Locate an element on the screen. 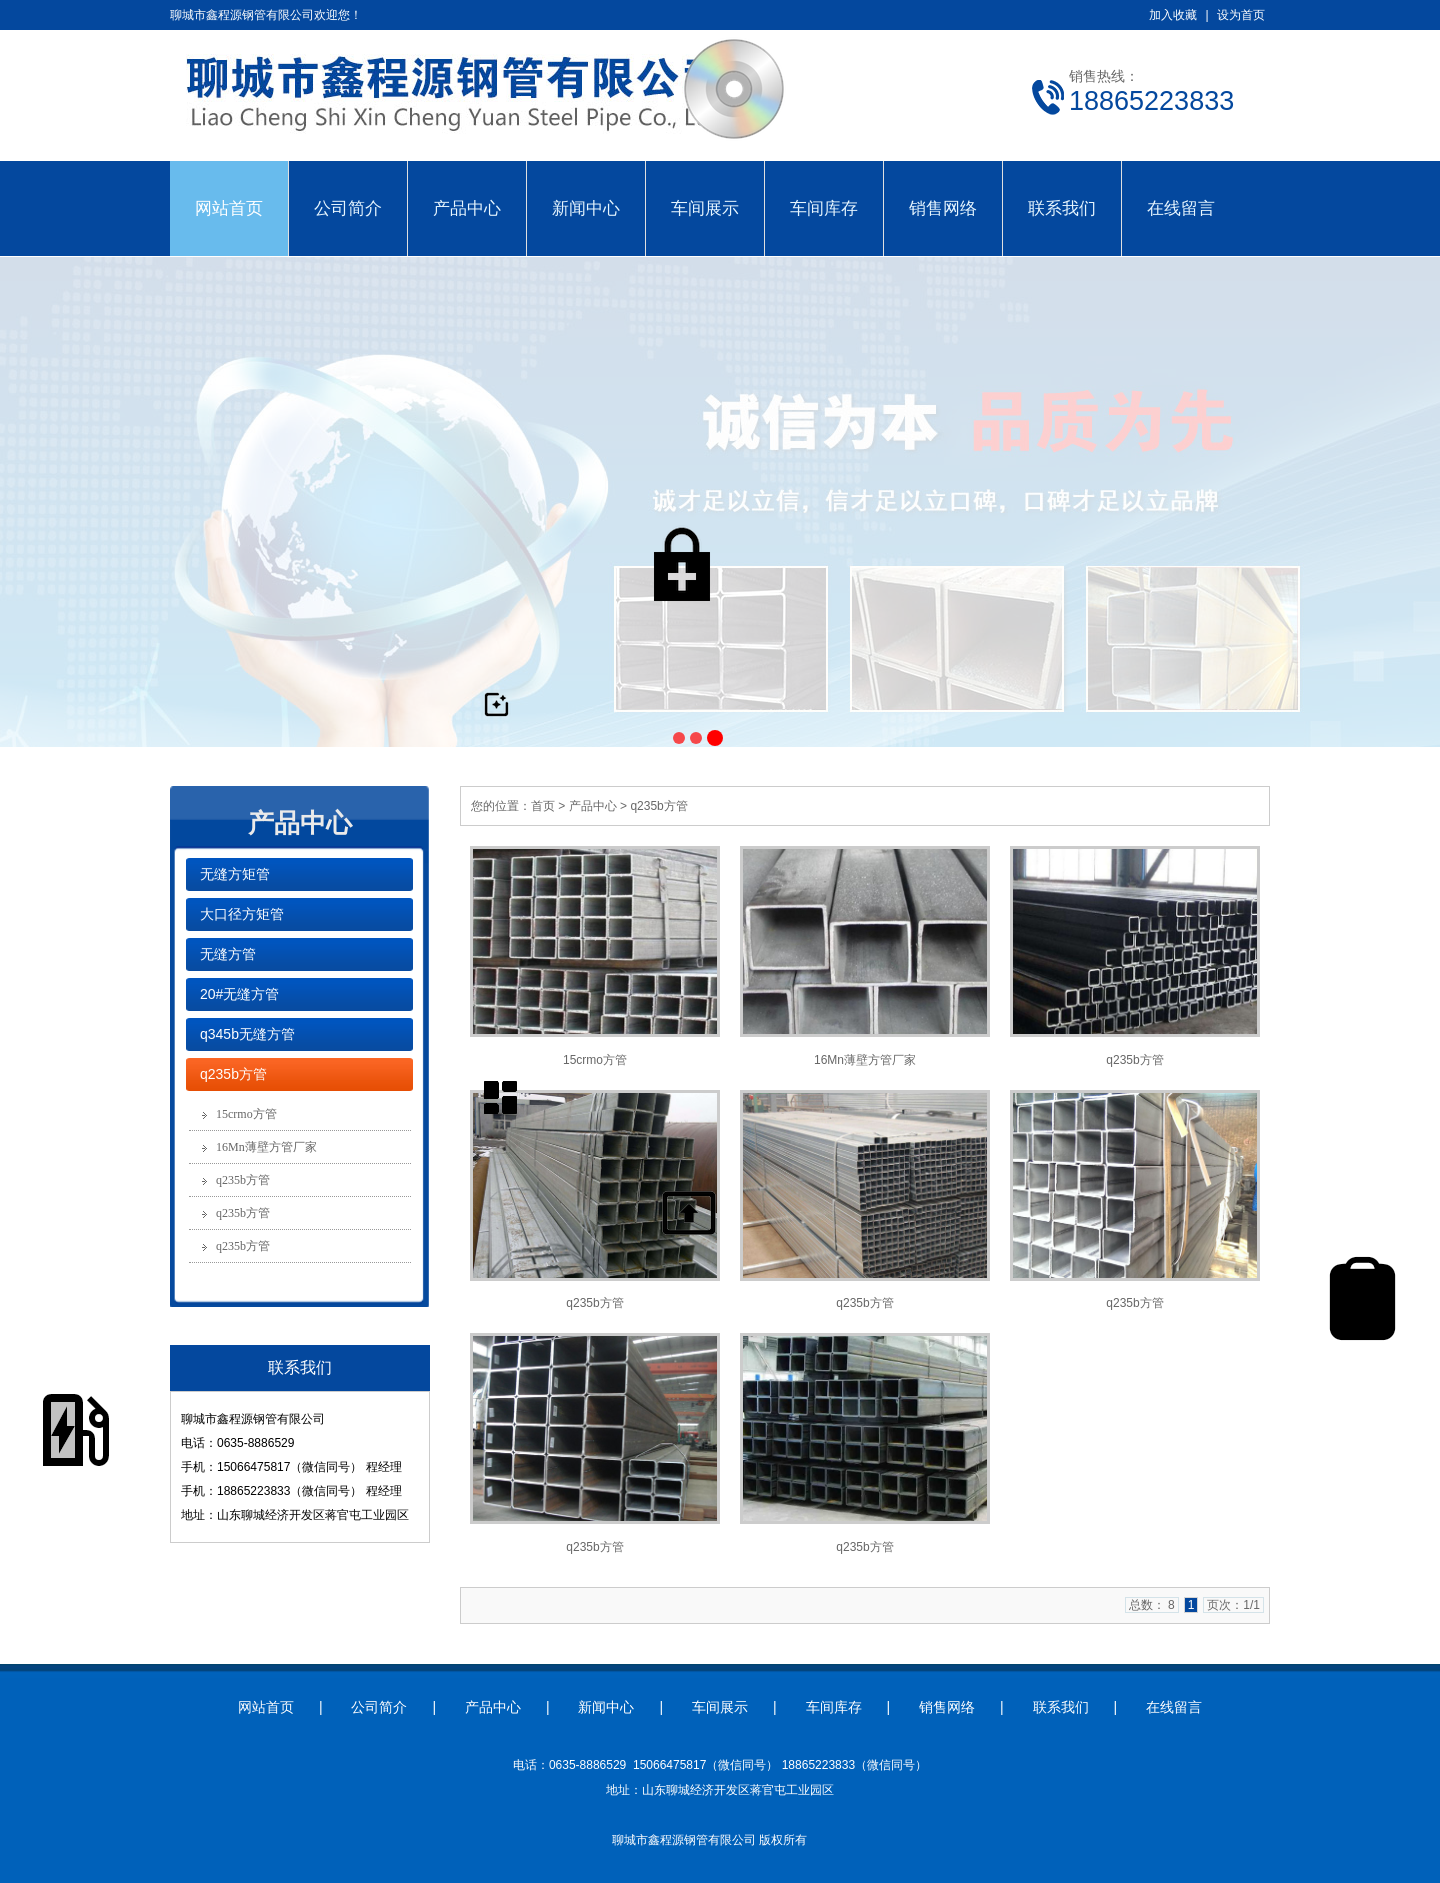 The width and height of the screenshot is (1440, 1883). indicates enhanced or additional security protection is located at coordinates (682, 566).